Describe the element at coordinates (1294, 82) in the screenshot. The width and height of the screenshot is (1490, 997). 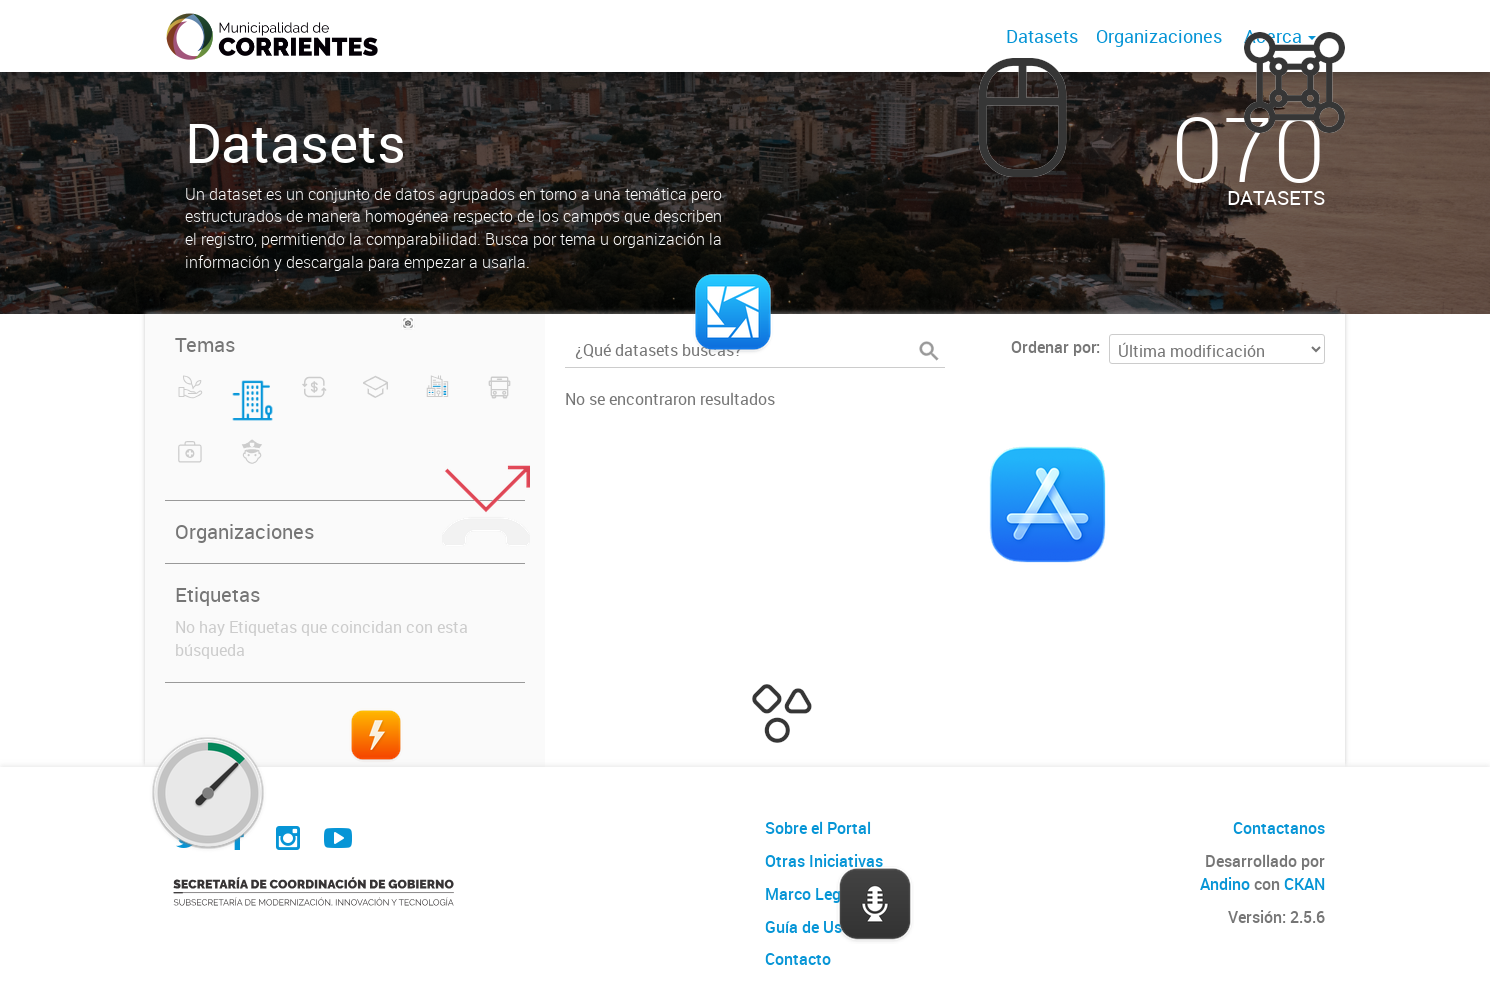
I see `open gnome boxes virtual machine manager` at that location.